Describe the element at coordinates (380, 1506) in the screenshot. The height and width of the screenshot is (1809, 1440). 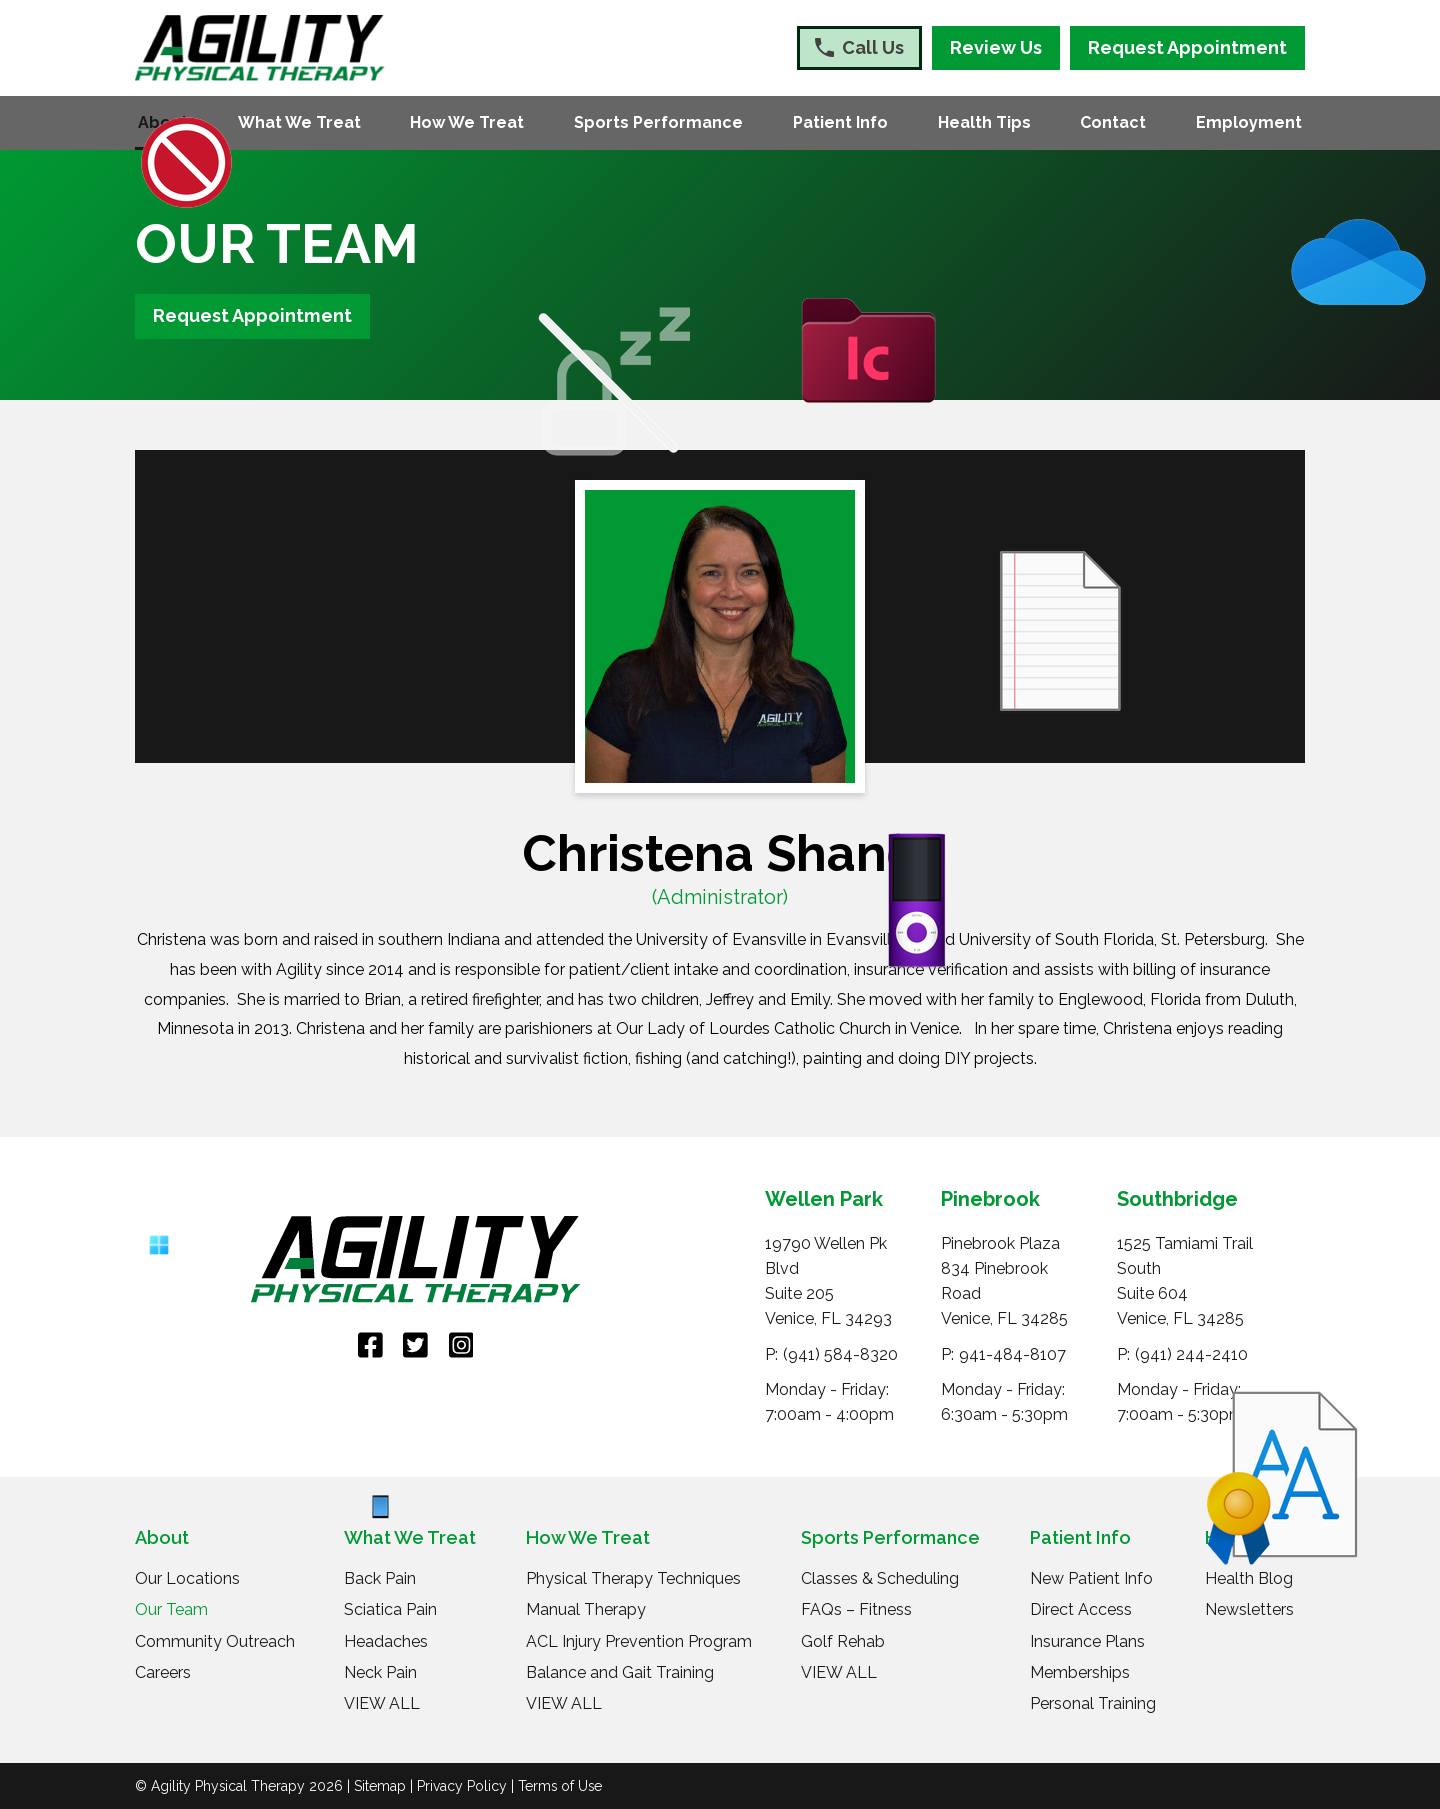
I see `iPad Air device in connected devices list` at that location.